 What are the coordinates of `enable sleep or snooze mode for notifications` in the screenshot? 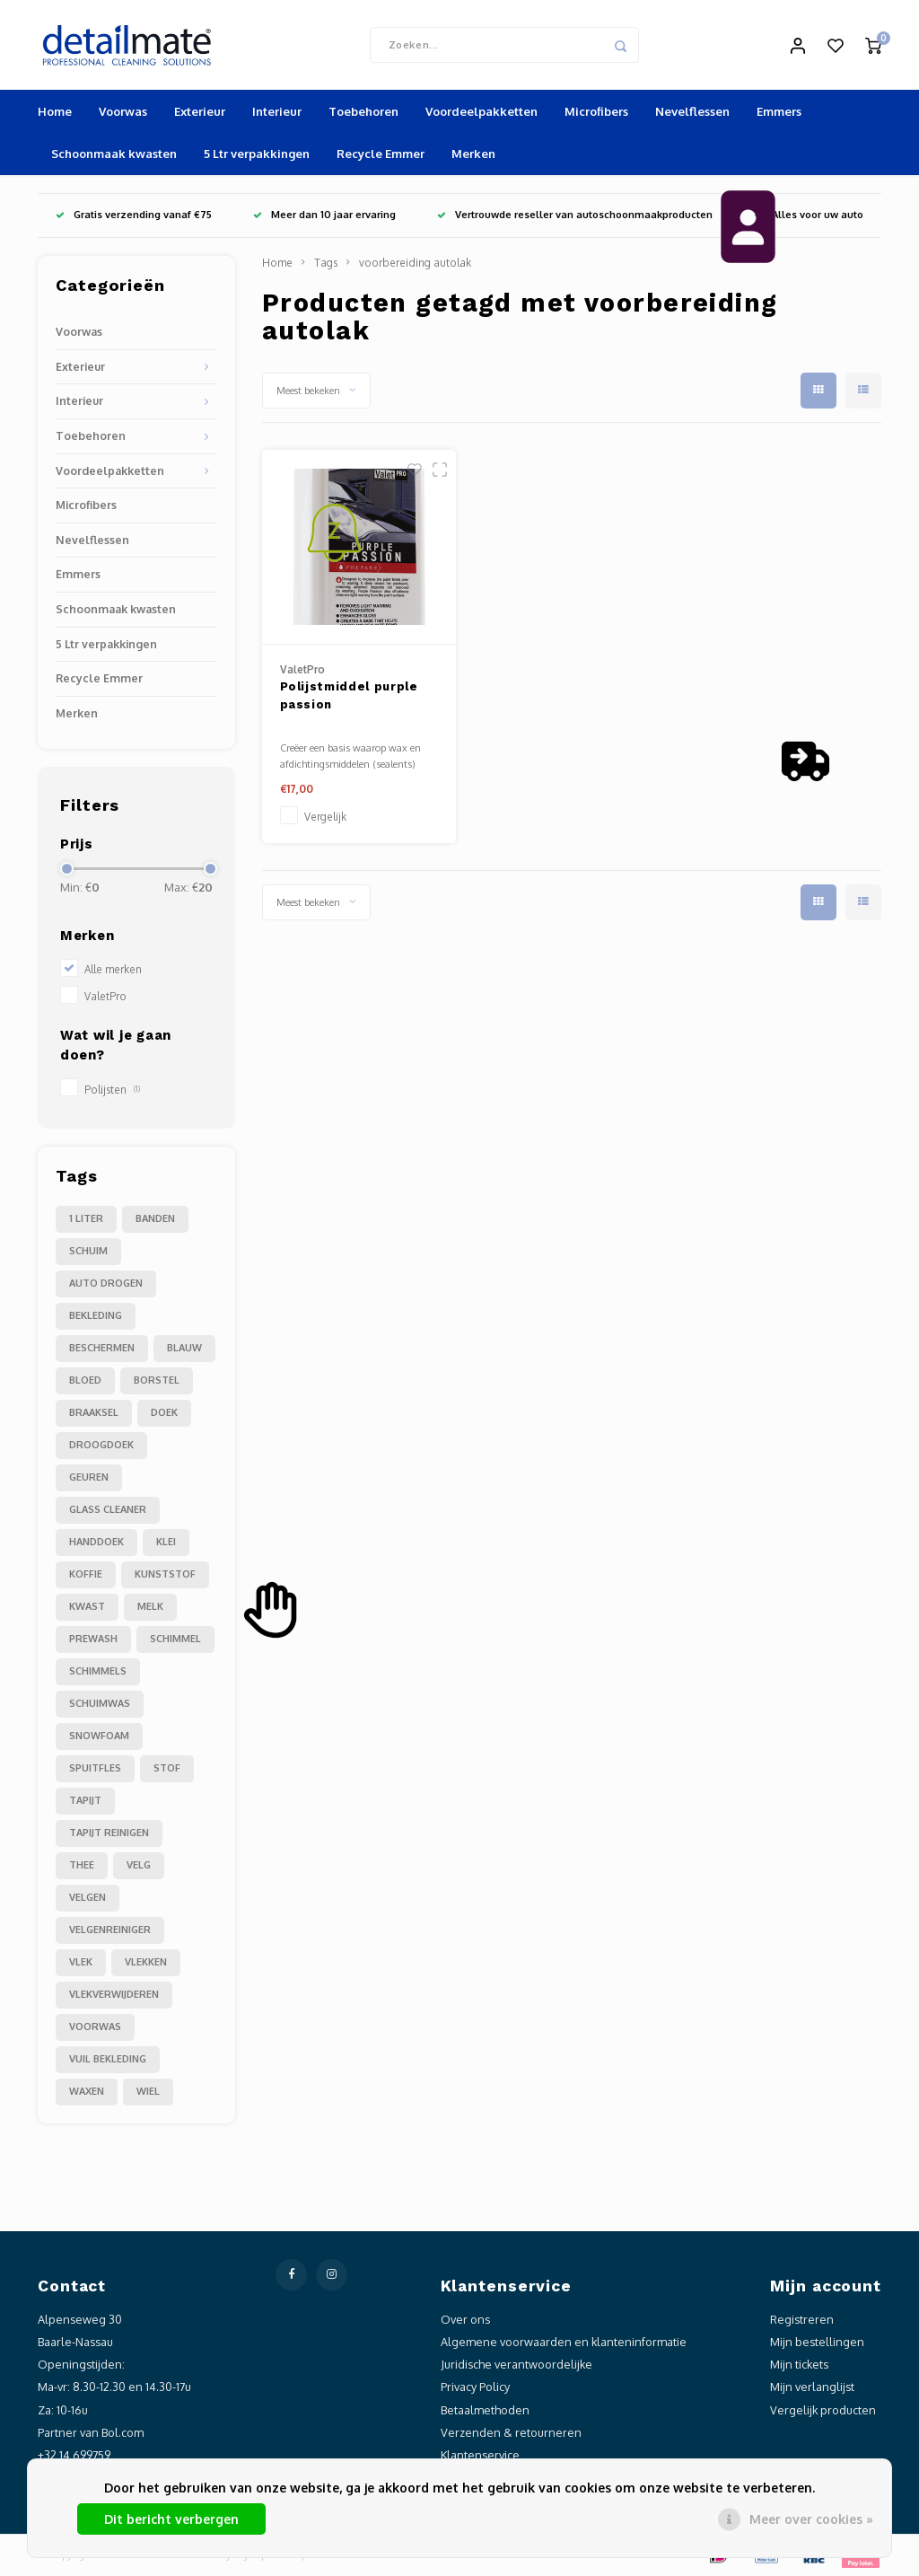 It's located at (334, 532).